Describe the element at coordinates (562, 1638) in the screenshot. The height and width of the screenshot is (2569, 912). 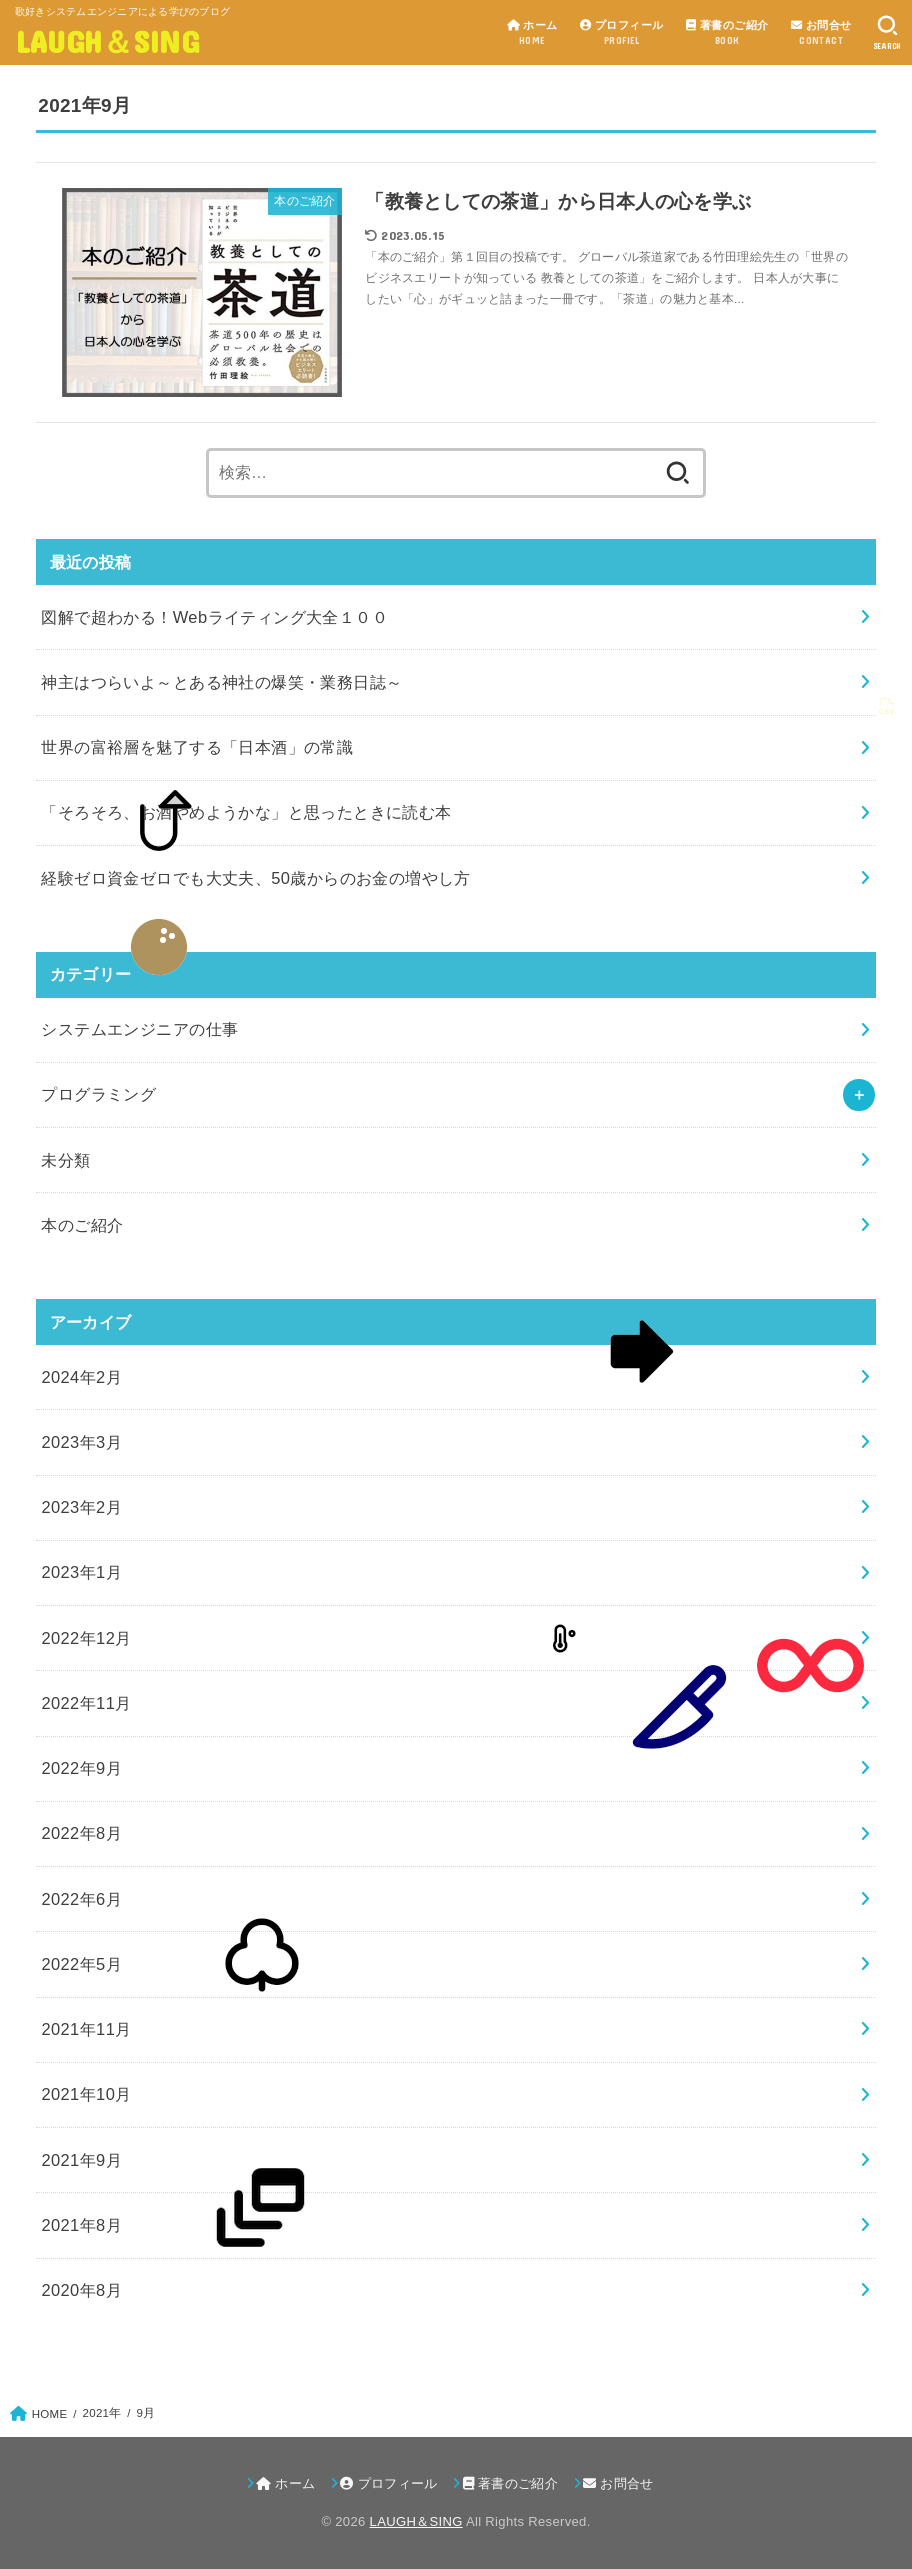
I see `view current temperature` at that location.